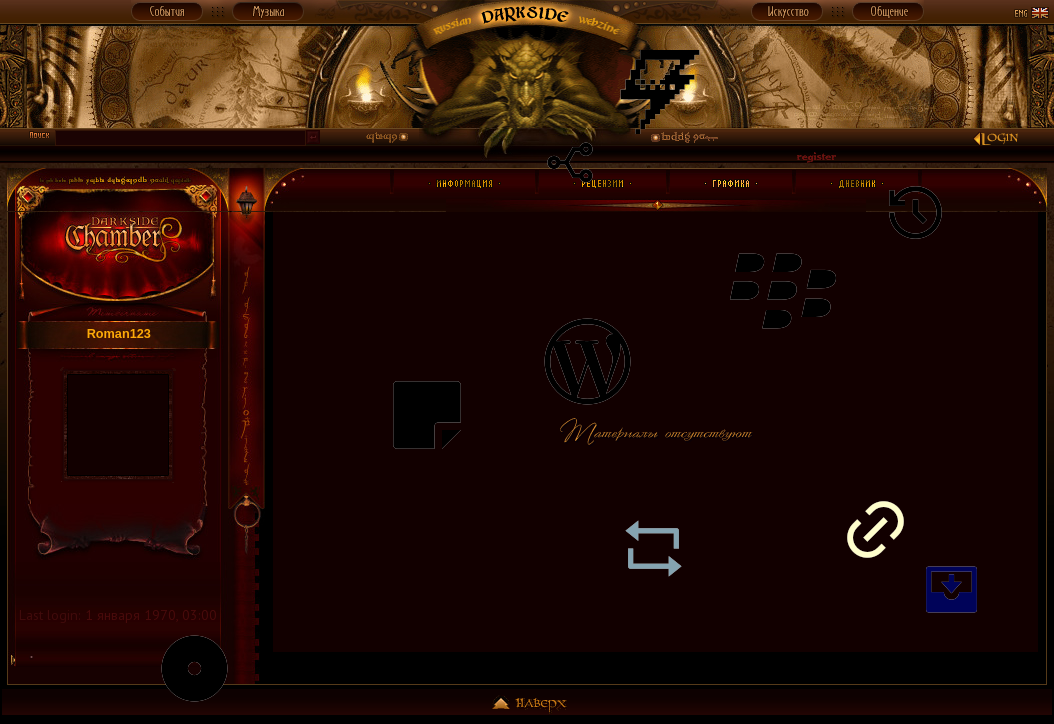 This screenshot has width=1054, height=724. Describe the element at coordinates (915, 212) in the screenshot. I see `view history or recent activity` at that location.